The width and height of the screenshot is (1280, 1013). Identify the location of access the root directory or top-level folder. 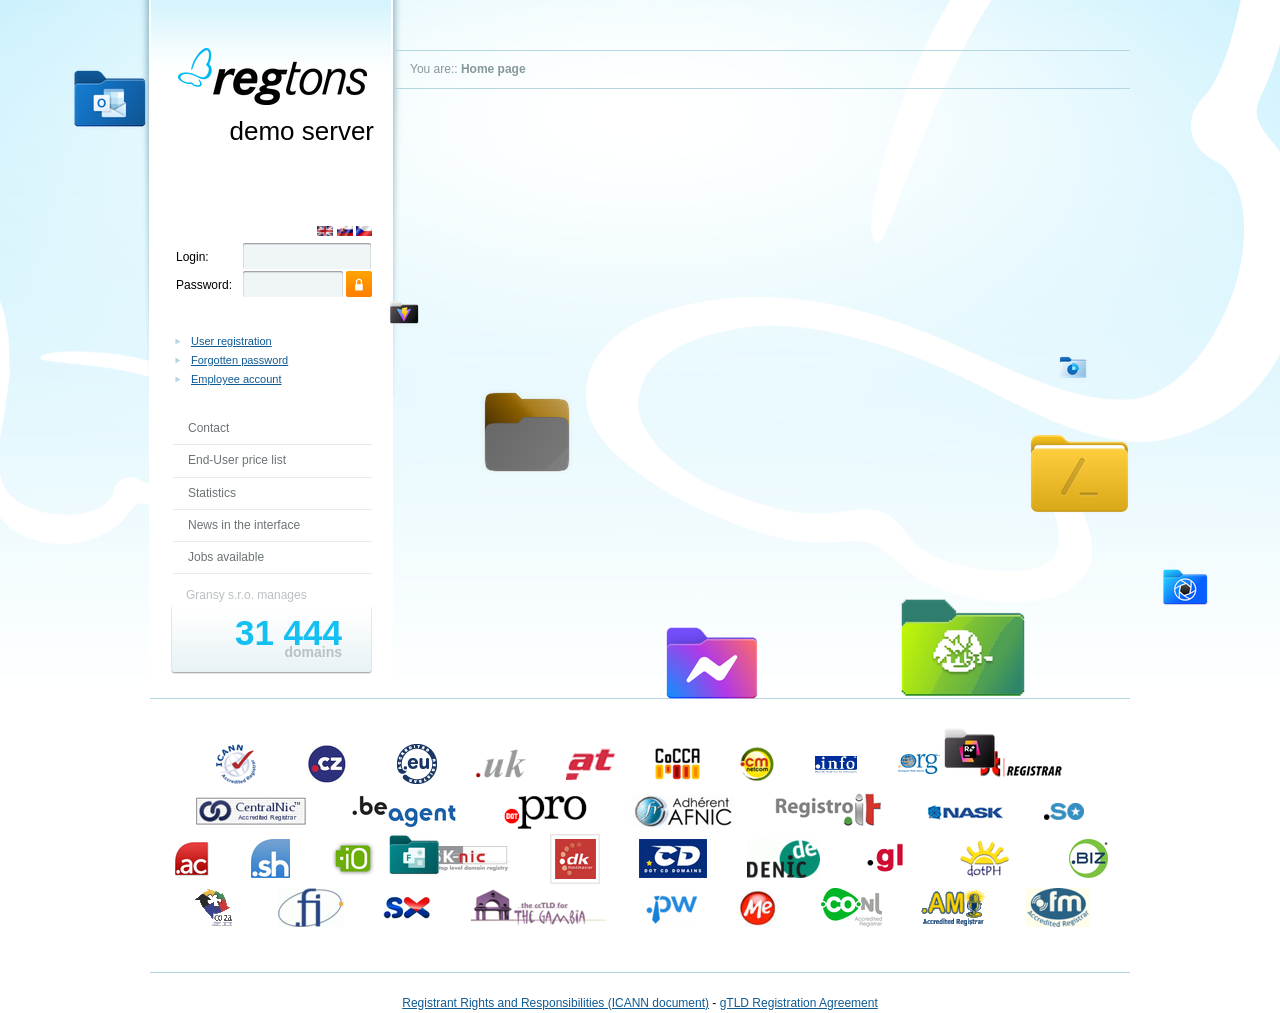
(1079, 473).